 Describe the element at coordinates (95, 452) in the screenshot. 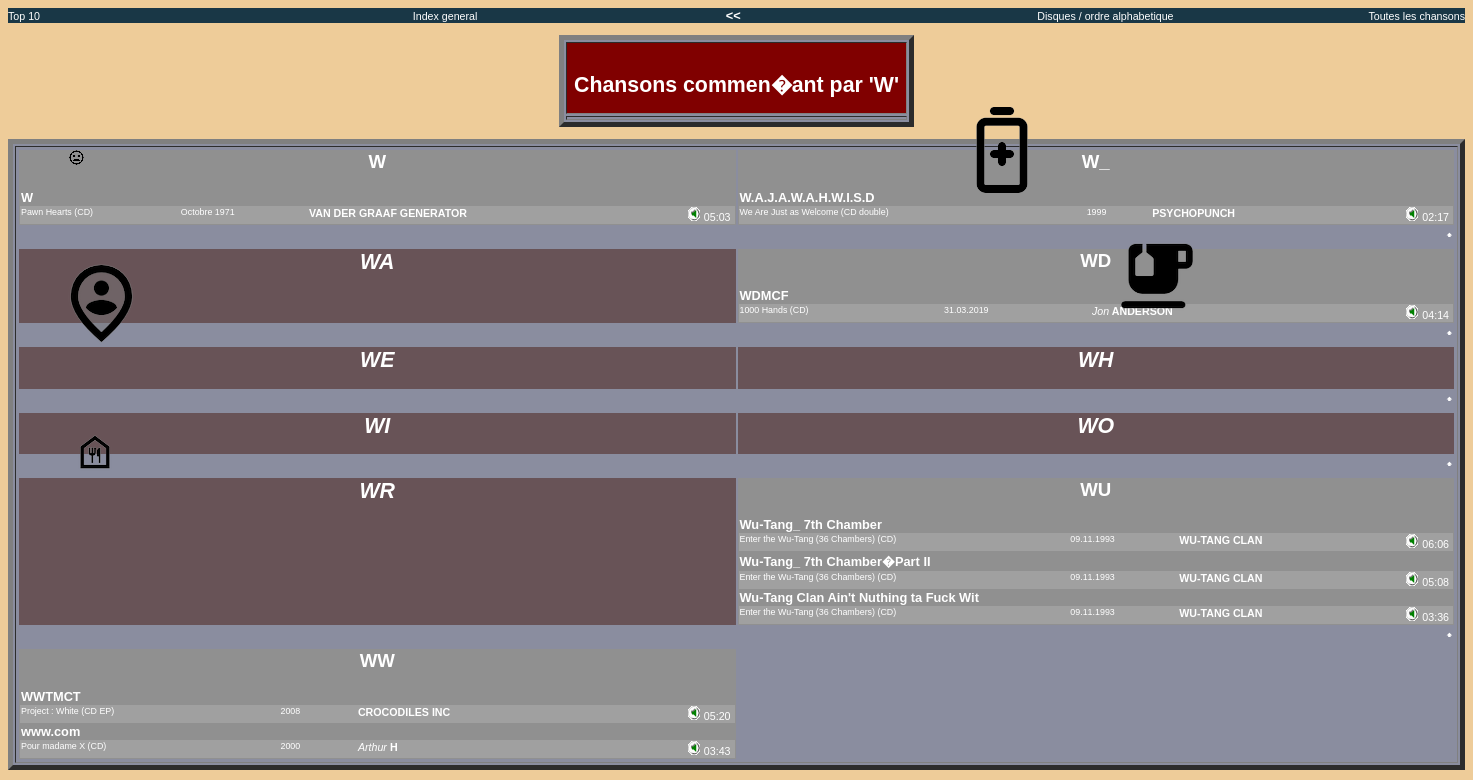

I see `find nearby food banks or food assistance locations` at that location.